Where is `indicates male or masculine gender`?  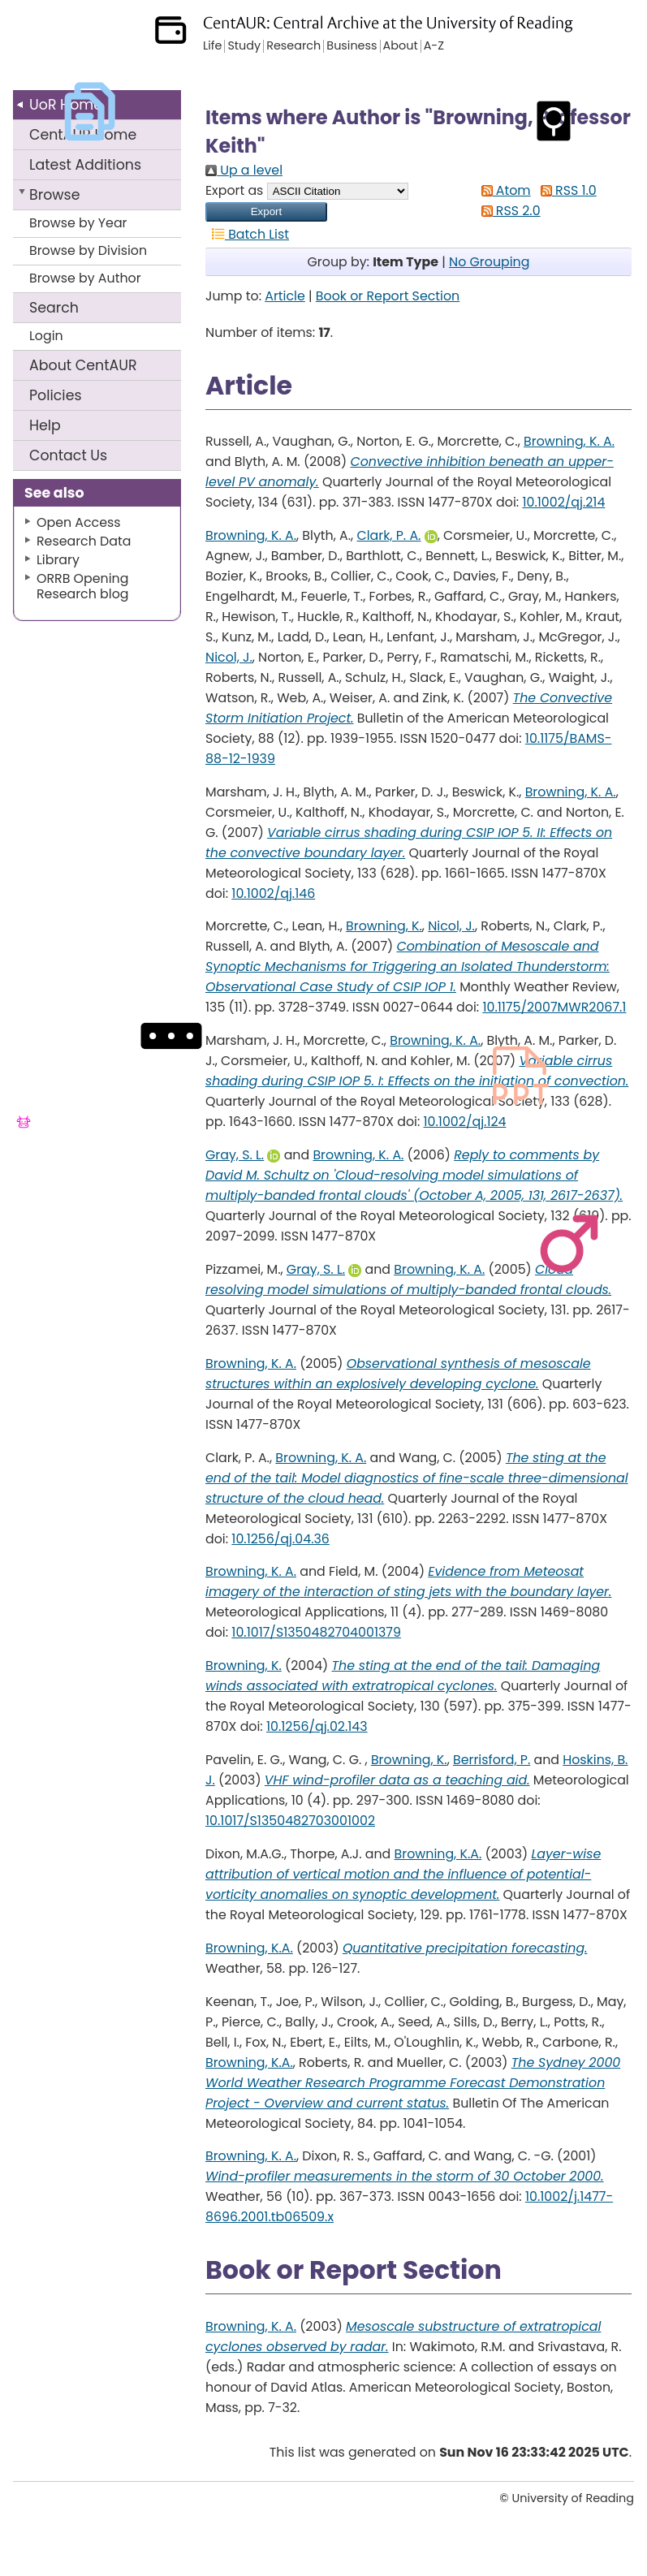
indicates male or masculine gender is located at coordinates (569, 1244).